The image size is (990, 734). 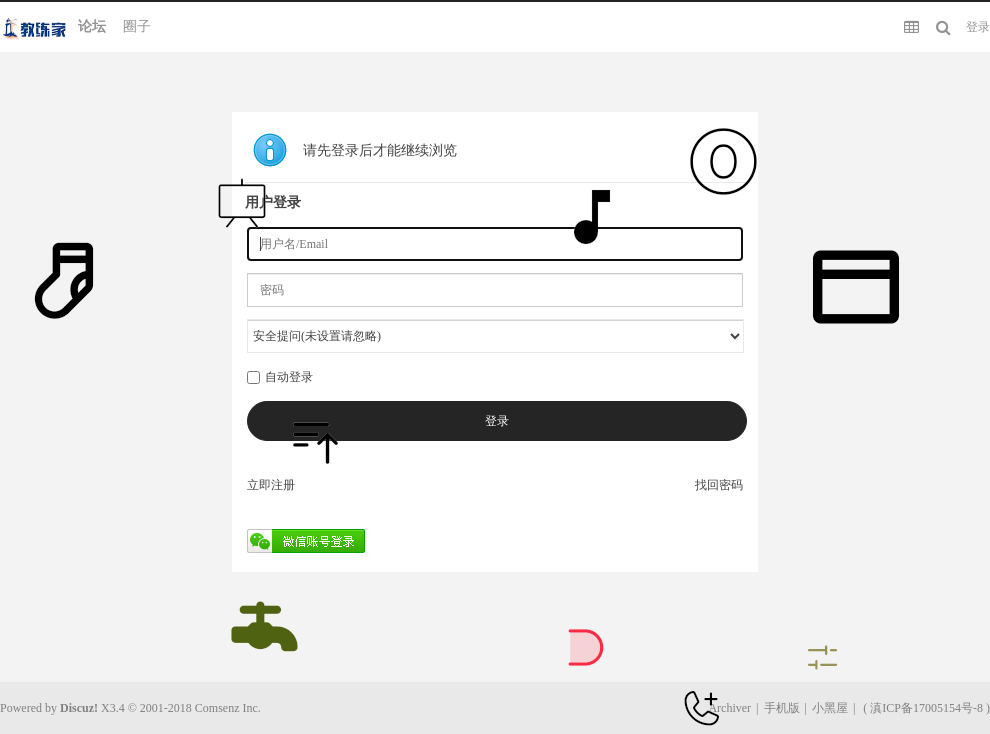 What do you see at coordinates (66, 279) in the screenshot?
I see `browse clothing or apparel items` at bounding box center [66, 279].